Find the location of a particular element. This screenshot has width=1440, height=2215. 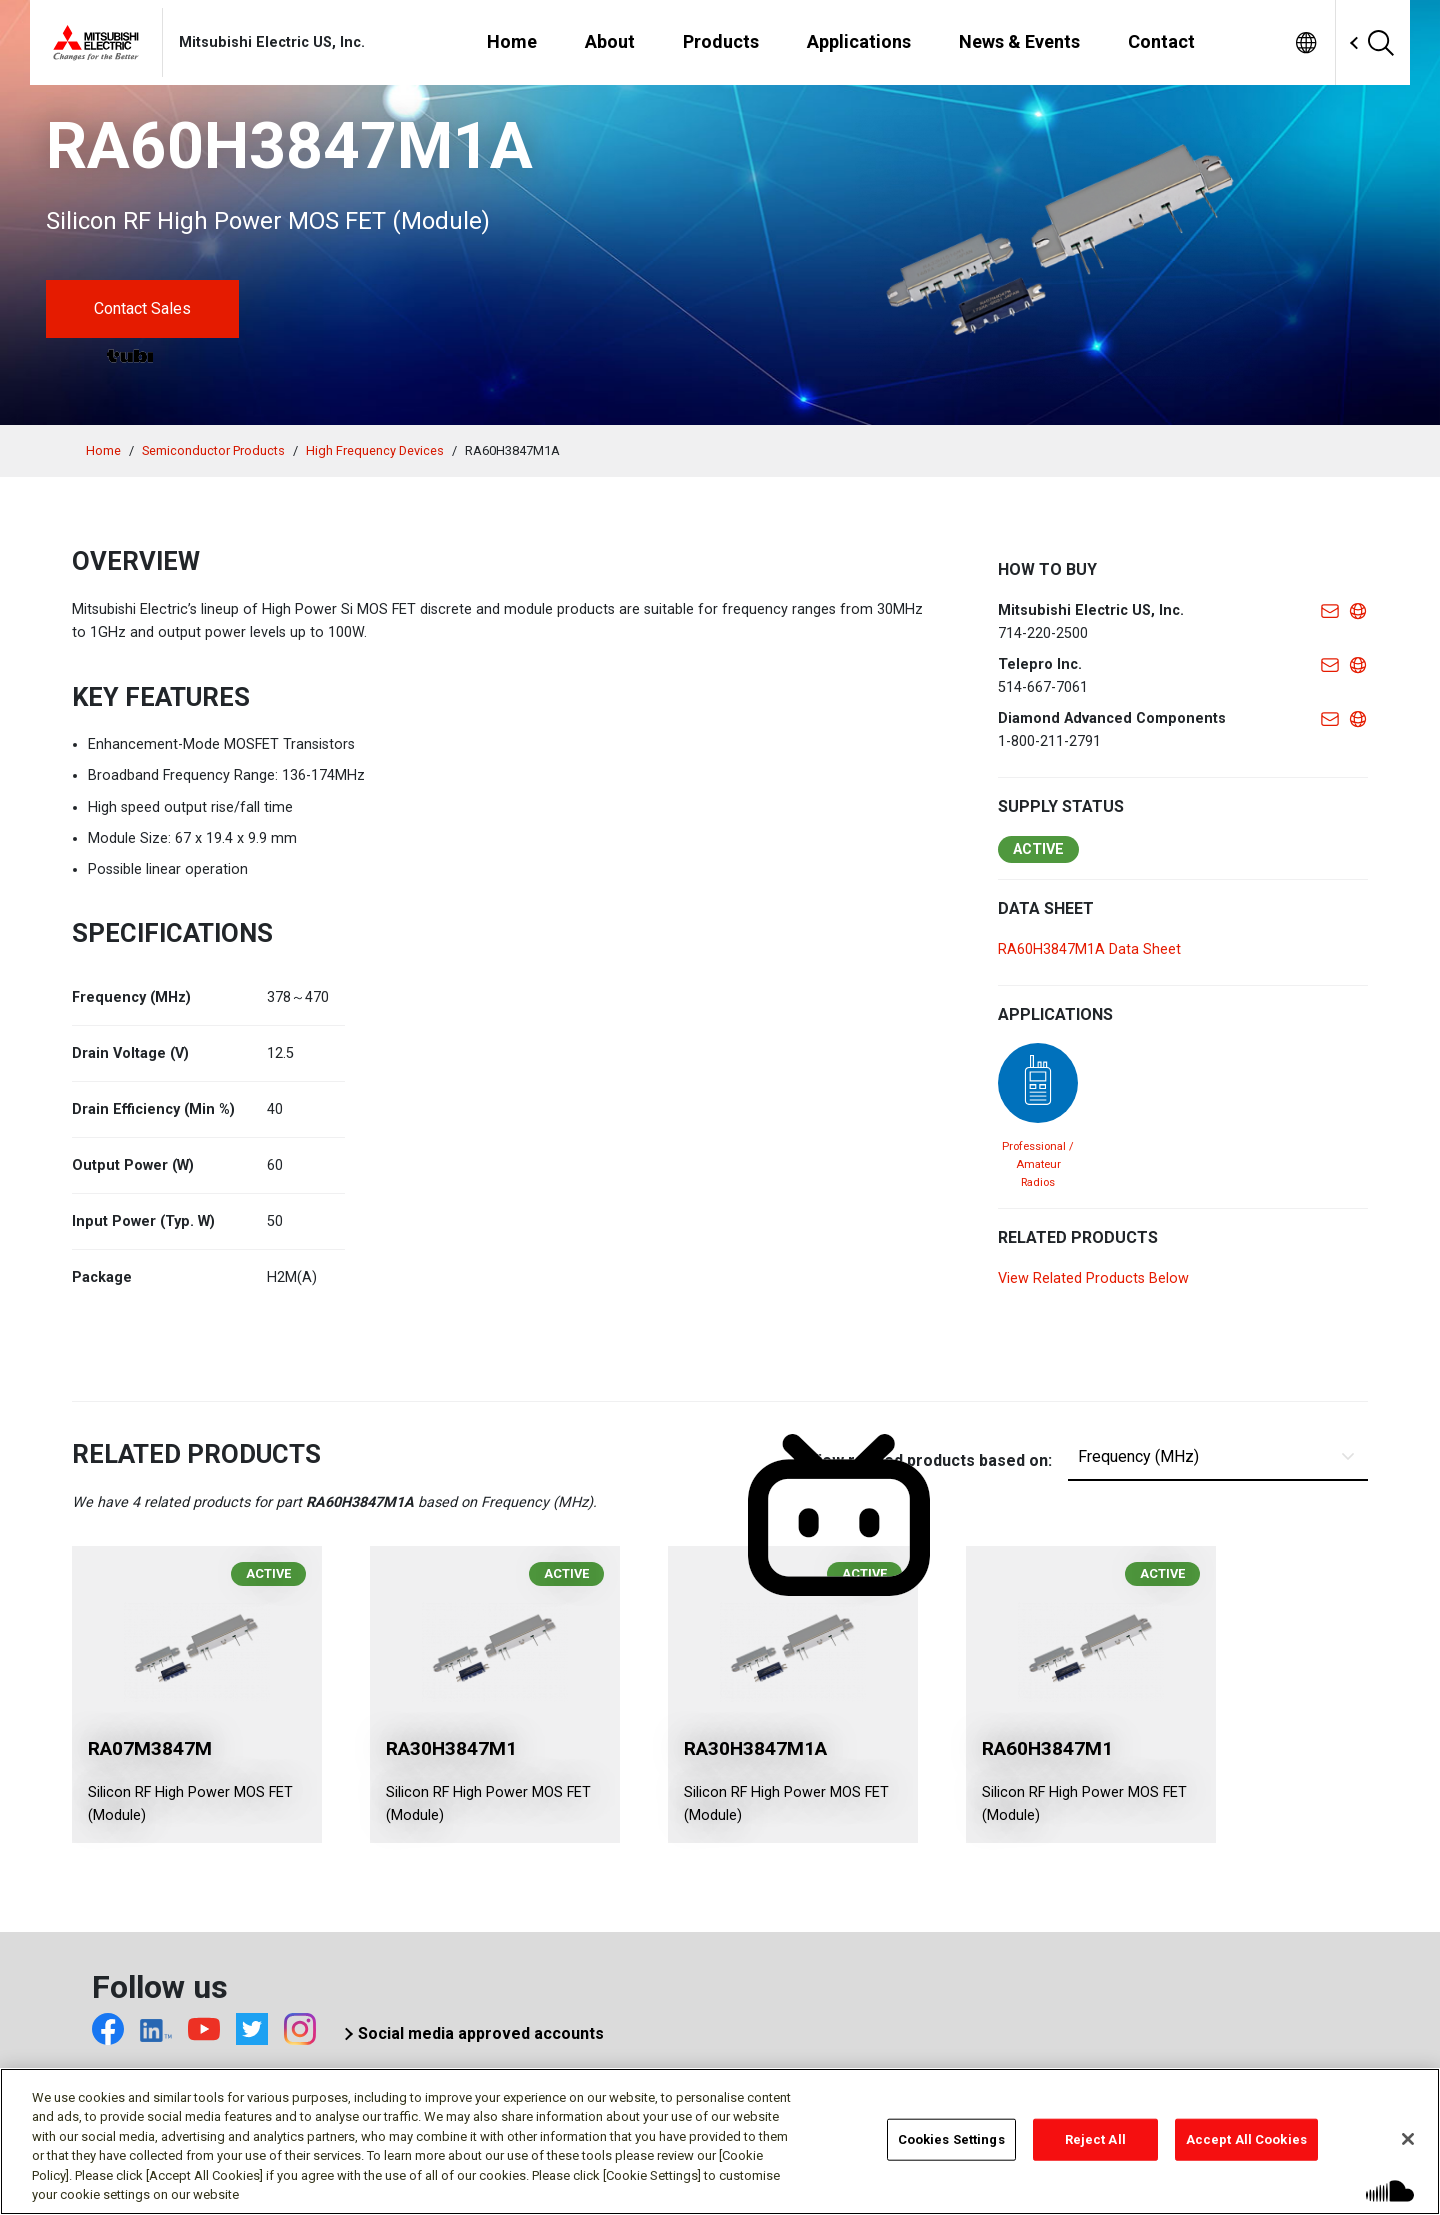

open the tubi streaming app is located at coordinates (130, 356).